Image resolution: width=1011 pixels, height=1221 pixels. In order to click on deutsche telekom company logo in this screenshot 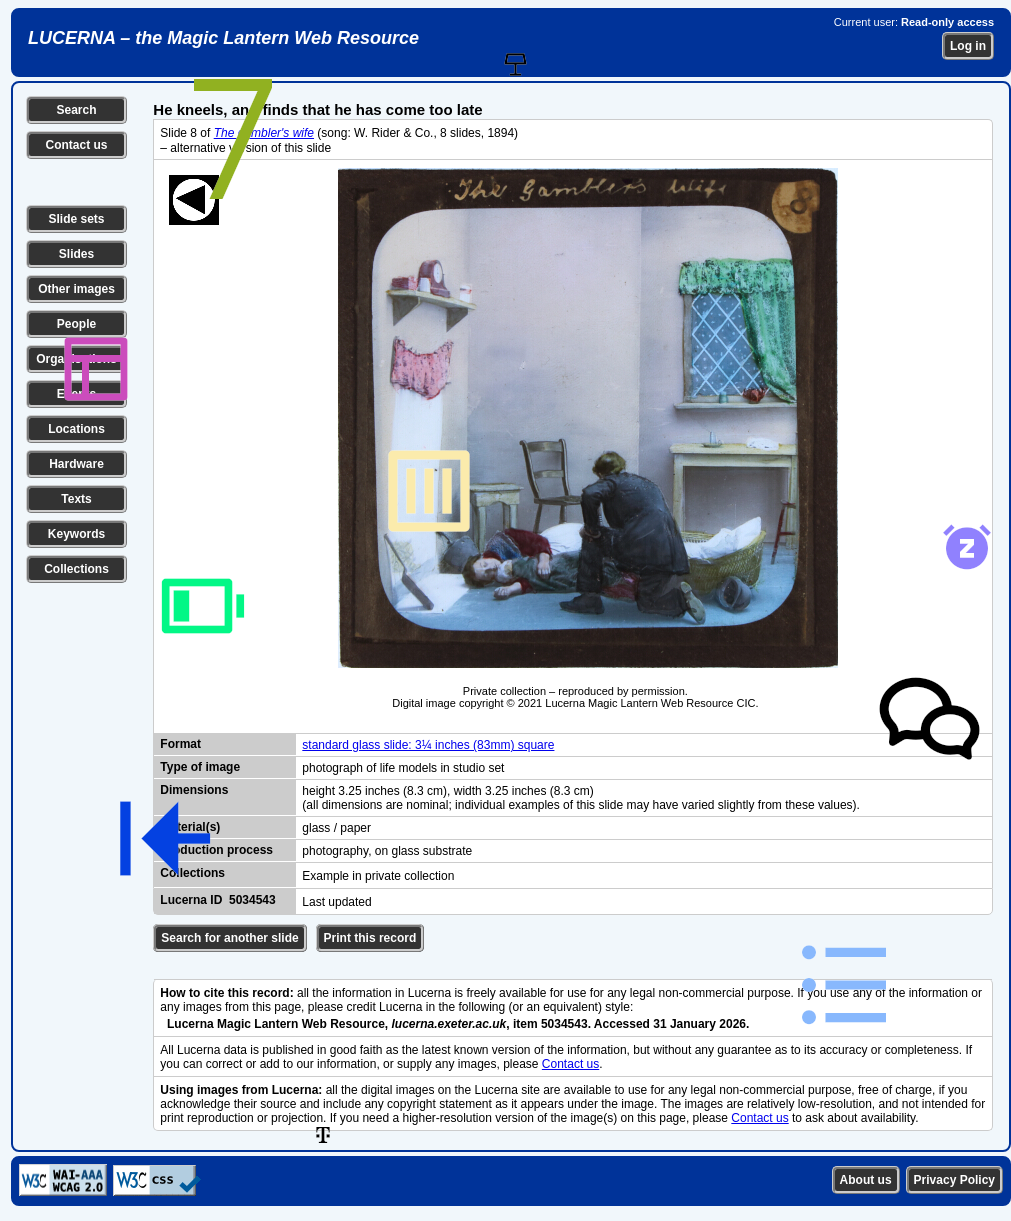, I will do `click(323, 1135)`.